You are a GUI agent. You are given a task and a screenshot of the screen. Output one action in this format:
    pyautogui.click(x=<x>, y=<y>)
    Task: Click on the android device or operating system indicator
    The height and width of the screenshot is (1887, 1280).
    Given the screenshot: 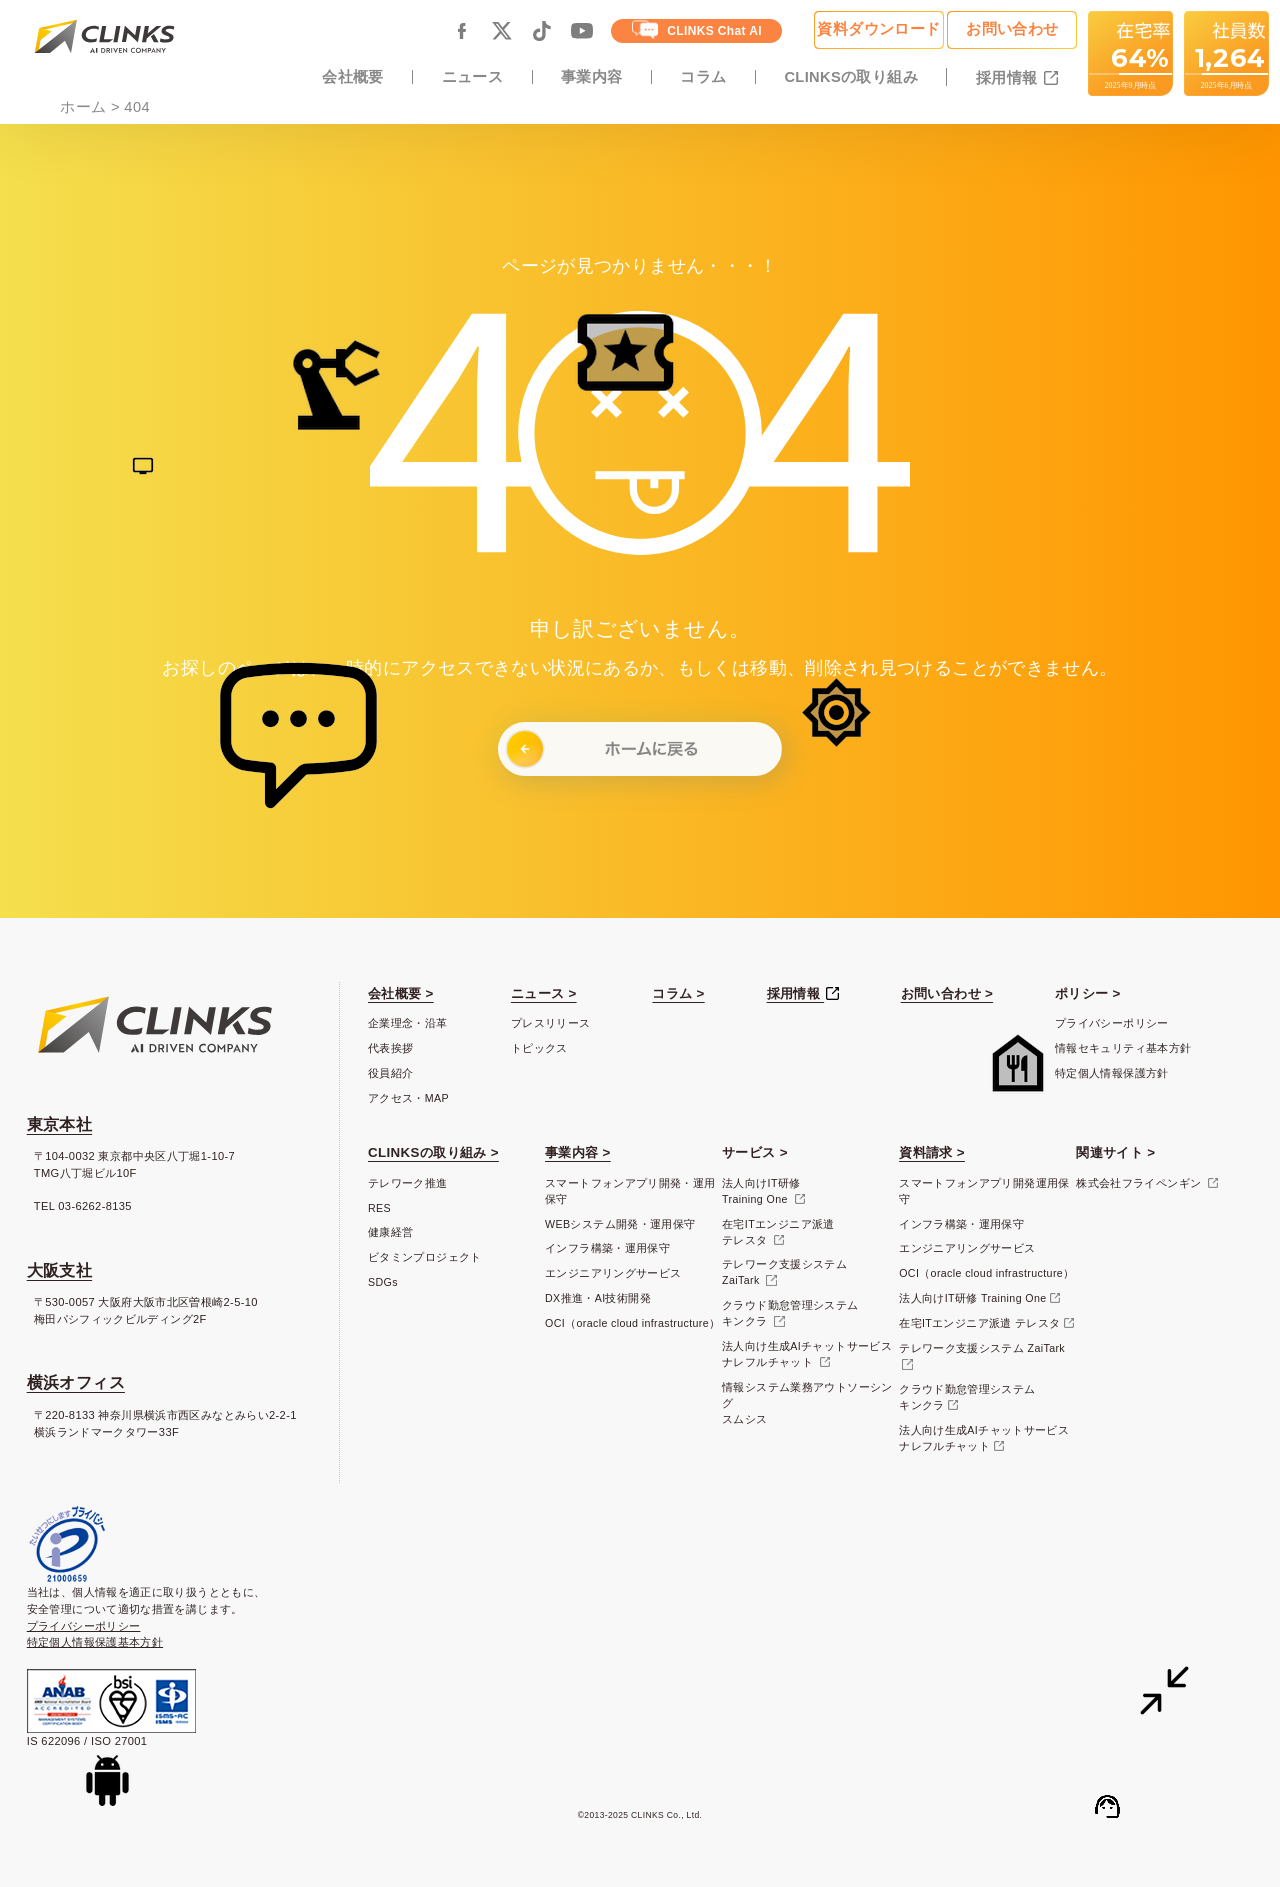 What is the action you would take?
    pyautogui.click(x=107, y=1780)
    